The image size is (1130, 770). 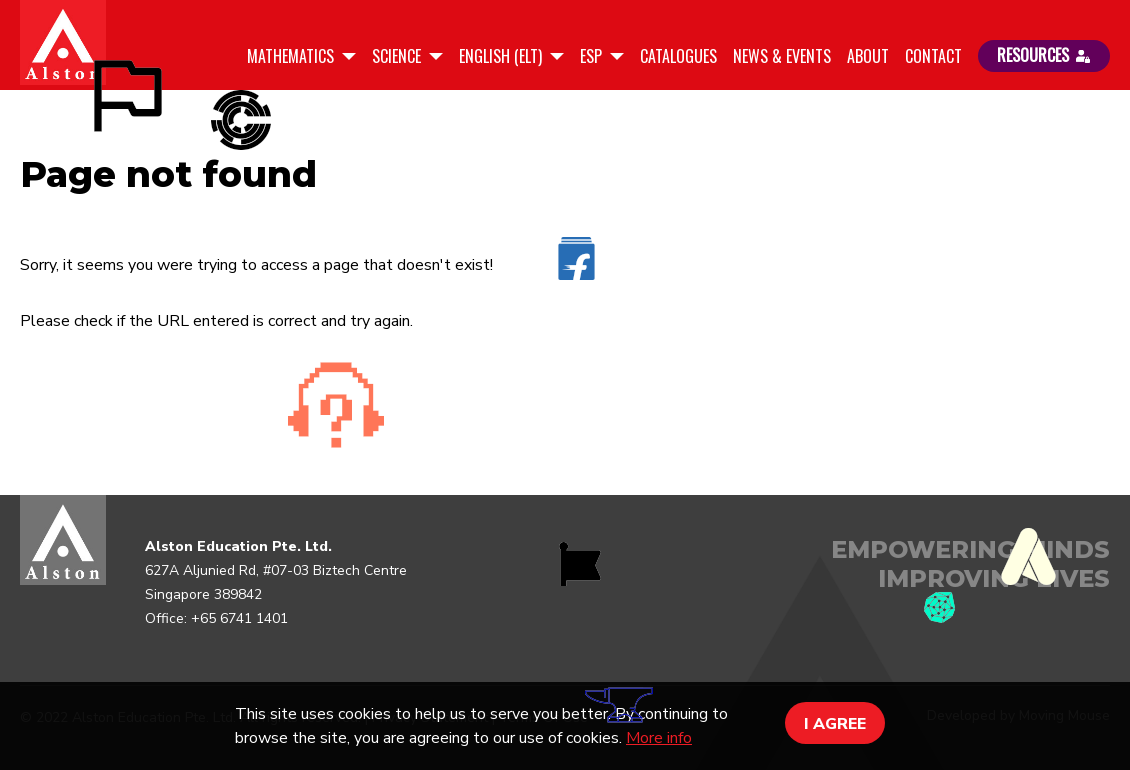 What do you see at coordinates (576, 258) in the screenshot?
I see `open the Flipkart shopping app` at bounding box center [576, 258].